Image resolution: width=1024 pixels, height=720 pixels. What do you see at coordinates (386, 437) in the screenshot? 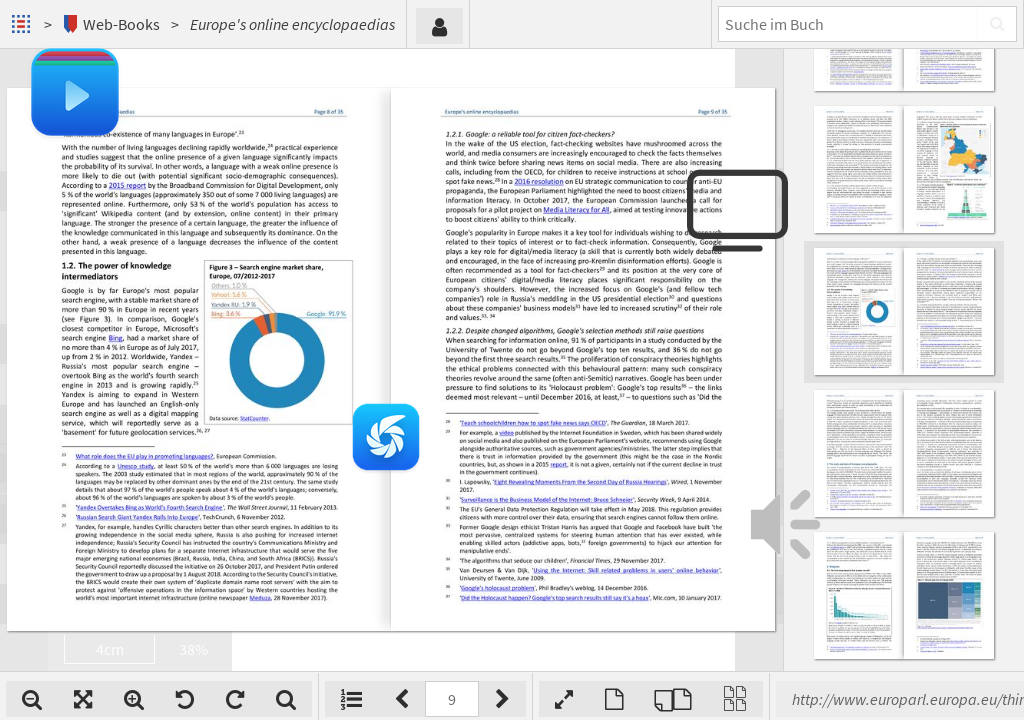
I see `open shutter screenshot tool` at bounding box center [386, 437].